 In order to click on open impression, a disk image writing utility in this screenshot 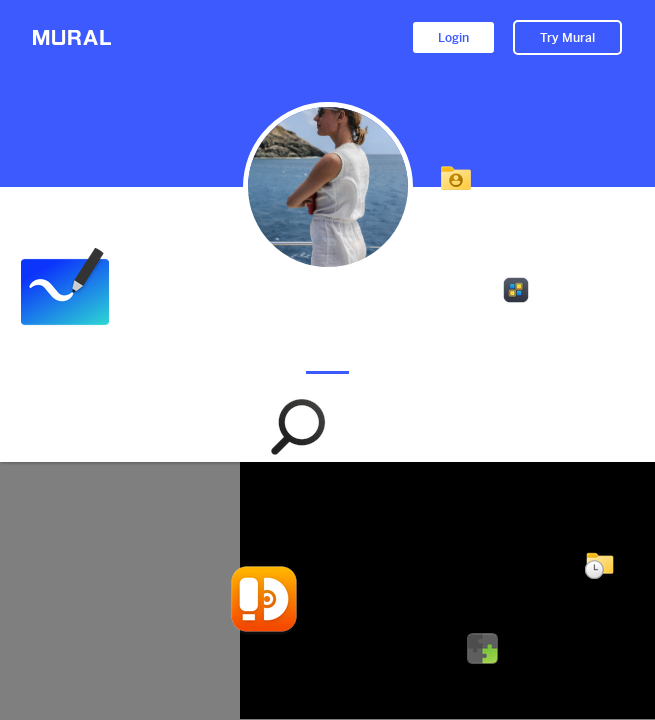, I will do `click(264, 599)`.